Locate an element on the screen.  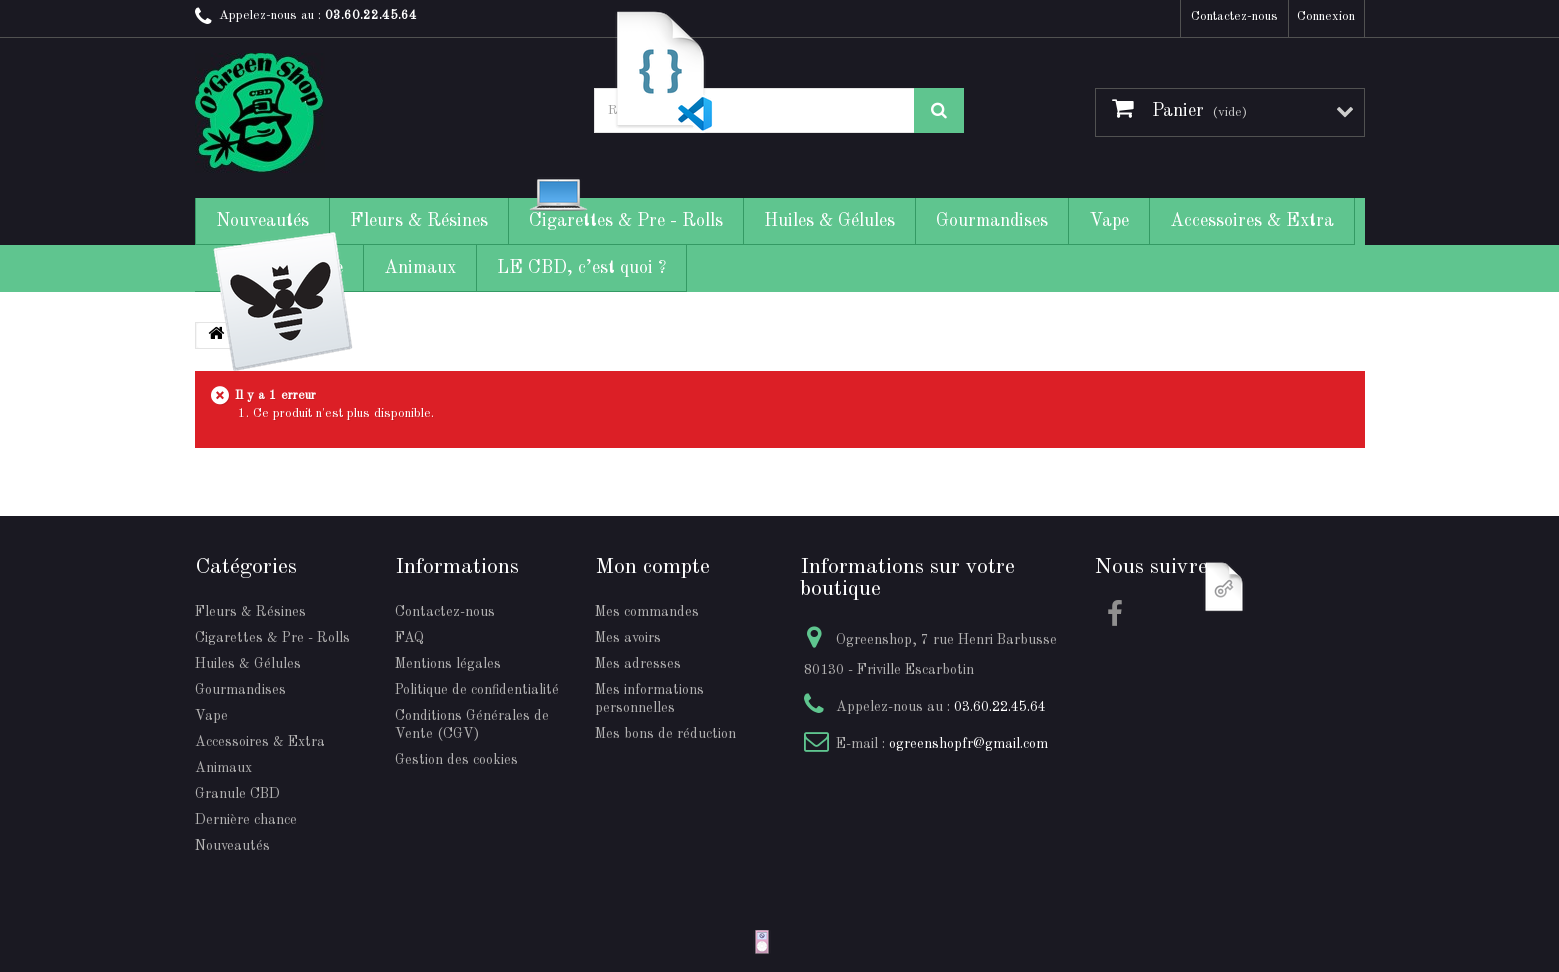
slack authentication or login key is located at coordinates (1224, 588).